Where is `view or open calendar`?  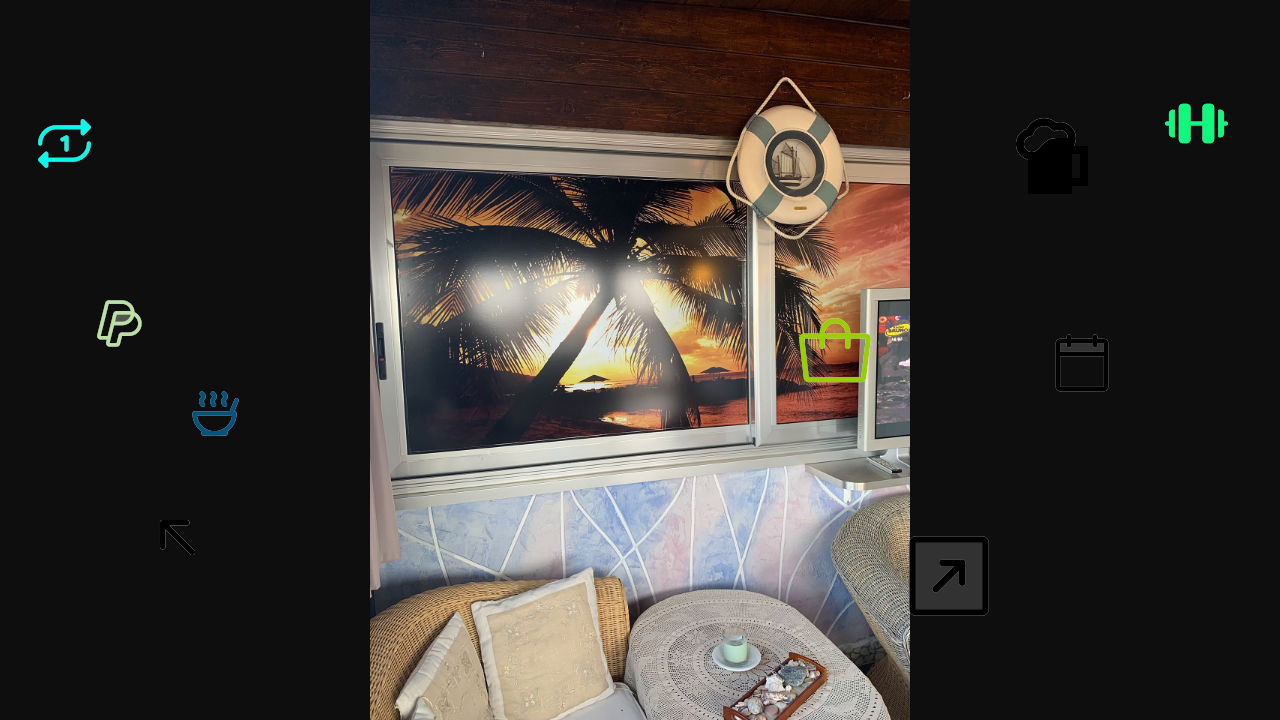 view or open calendar is located at coordinates (1082, 365).